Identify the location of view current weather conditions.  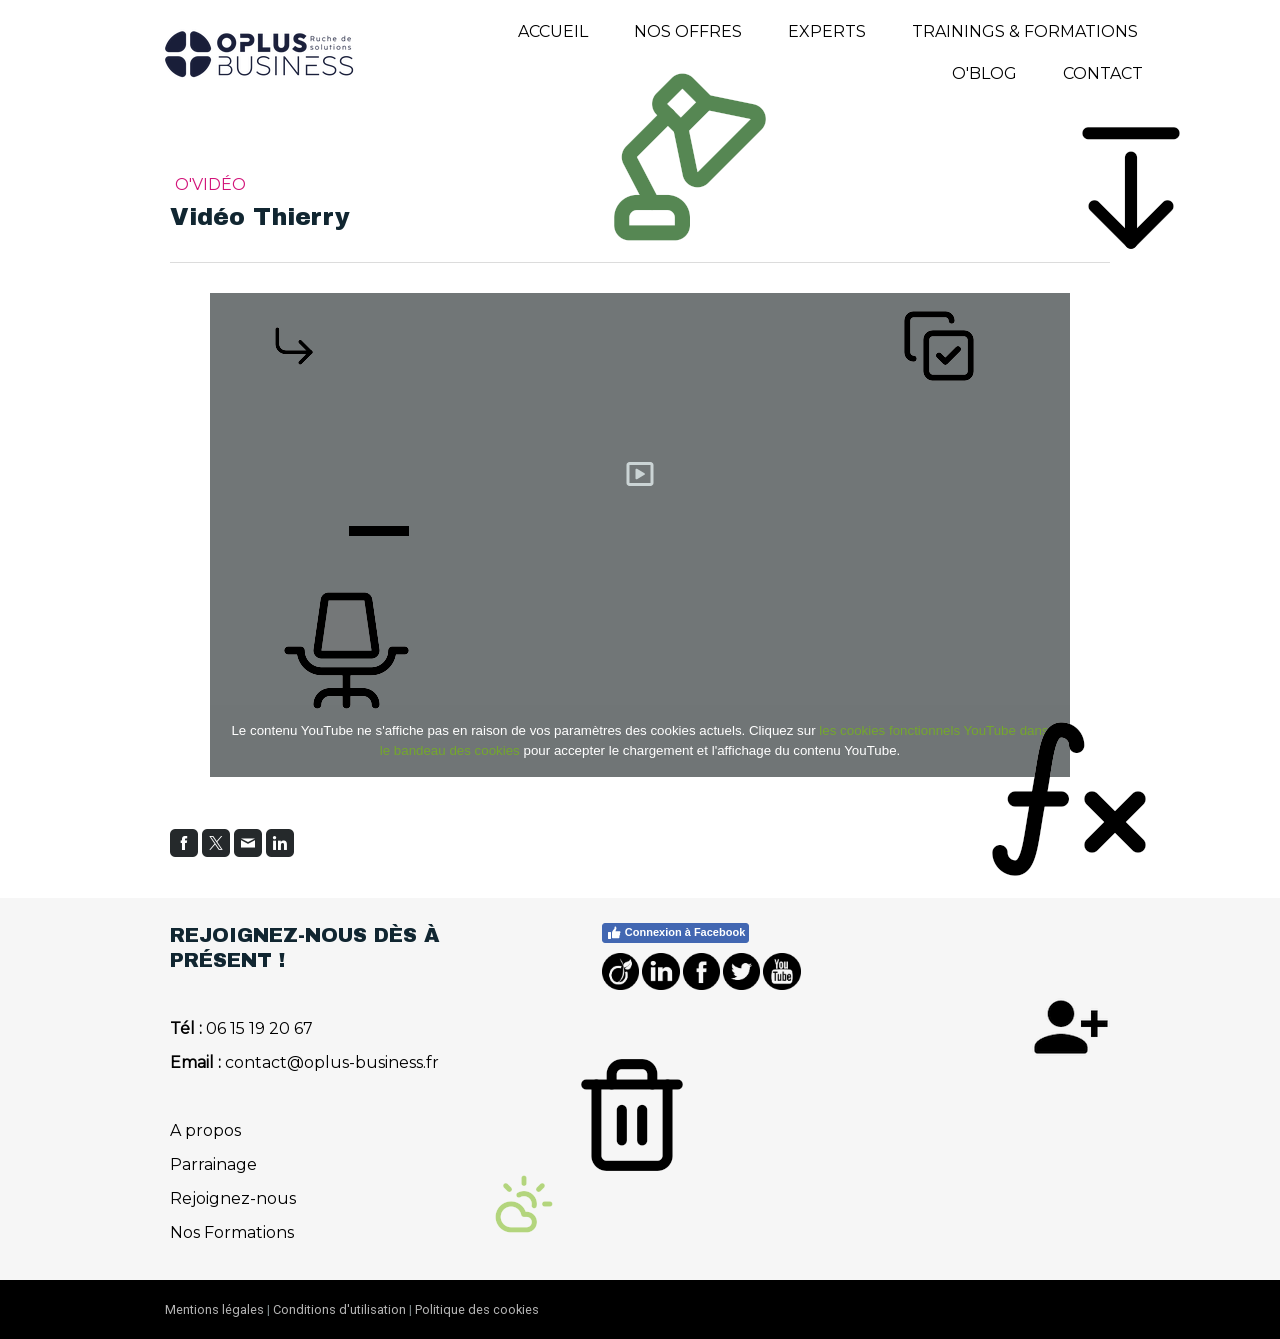
(524, 1204).